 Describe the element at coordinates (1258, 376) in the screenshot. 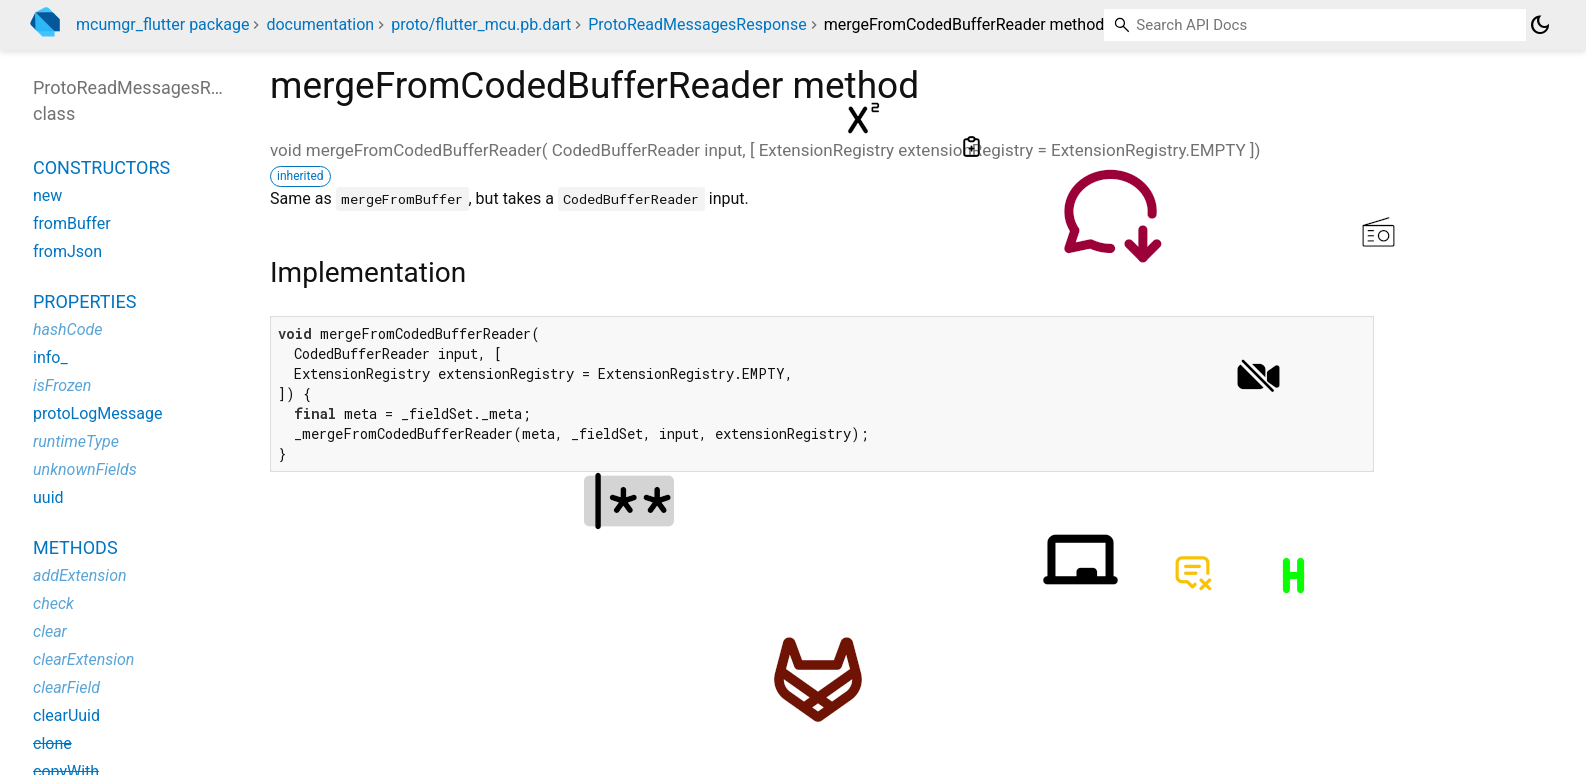

I see `turn off camera or disable video` at that location.